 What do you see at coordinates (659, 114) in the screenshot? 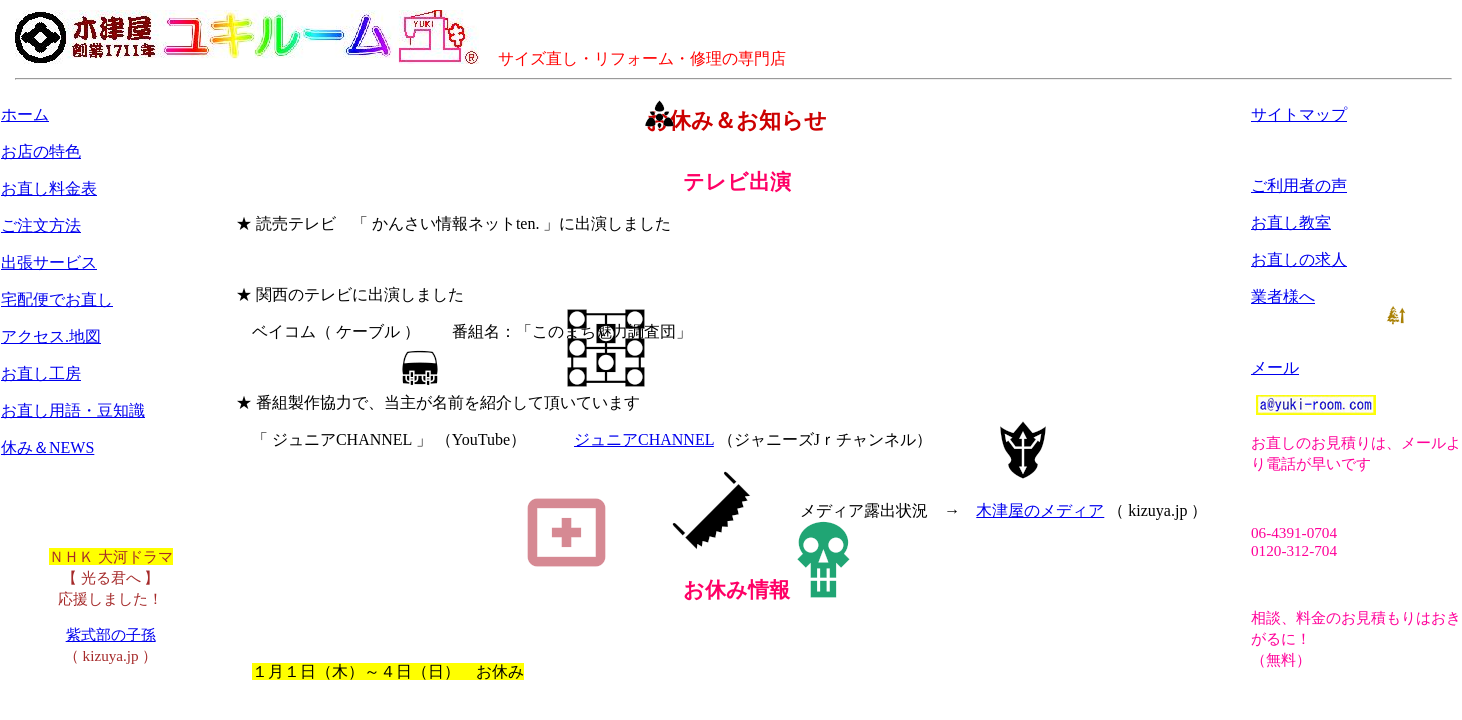
I see `represents a hive mind or collective intelligence feature` at bounding box center [659, 114].